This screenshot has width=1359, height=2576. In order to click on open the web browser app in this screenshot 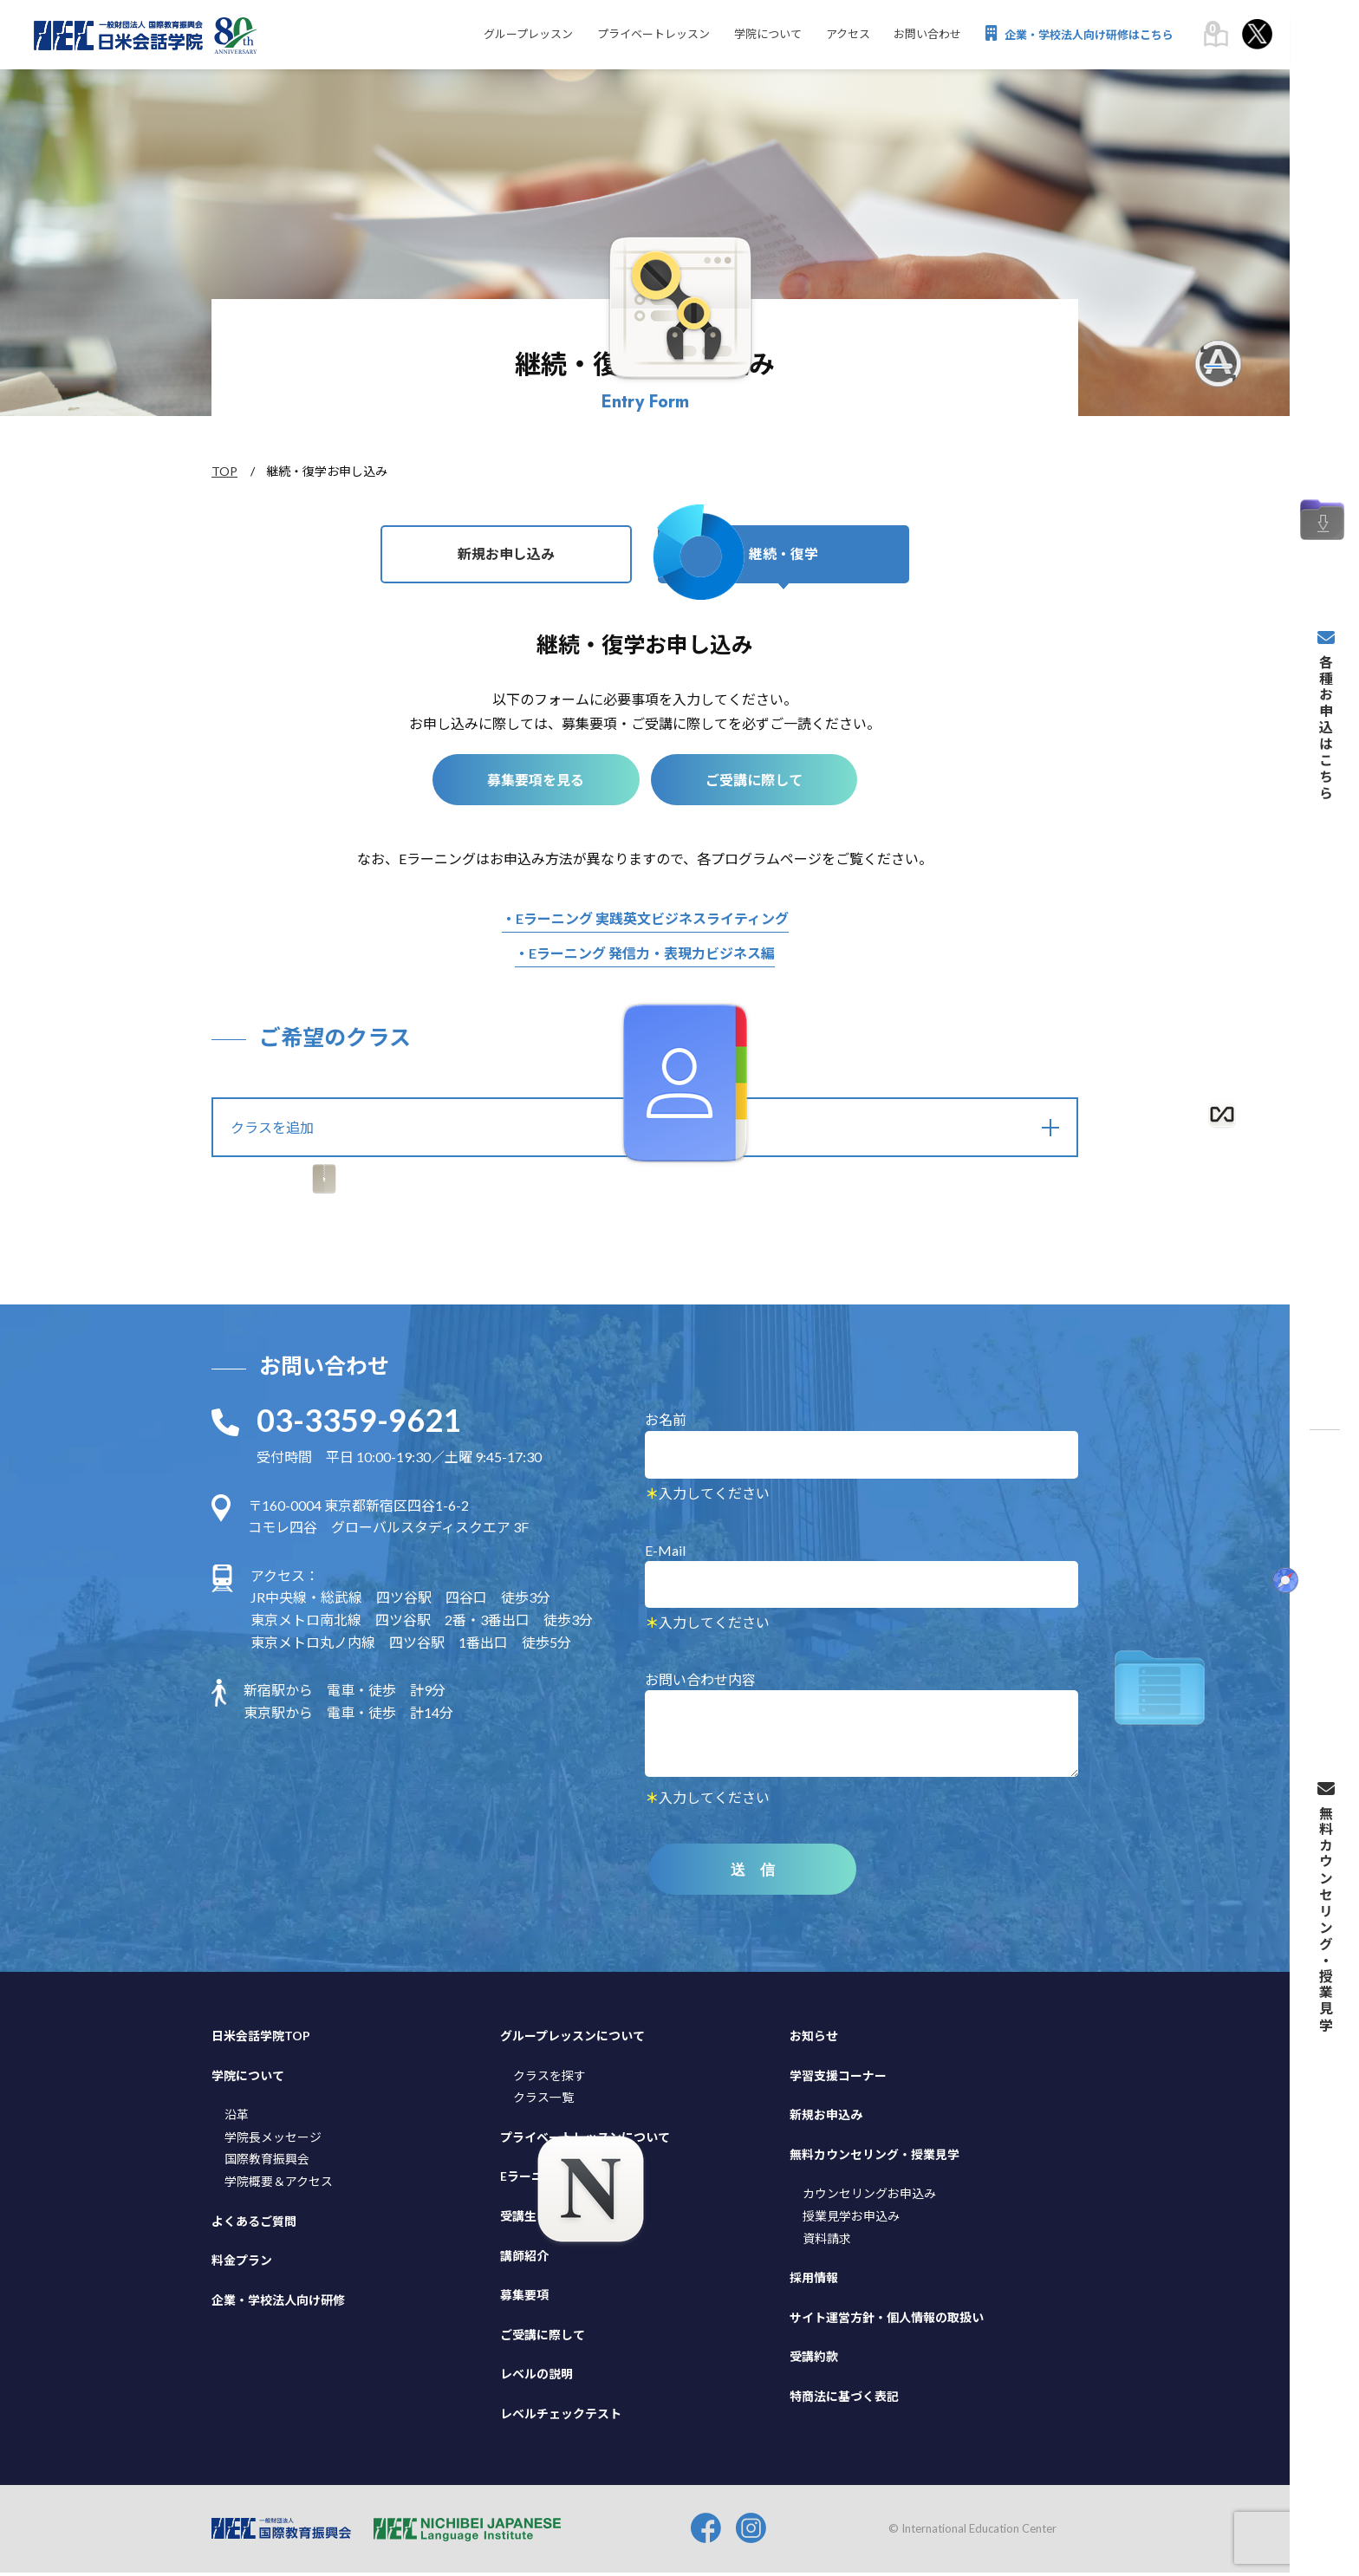, I will do `click(1285, 1580)`.